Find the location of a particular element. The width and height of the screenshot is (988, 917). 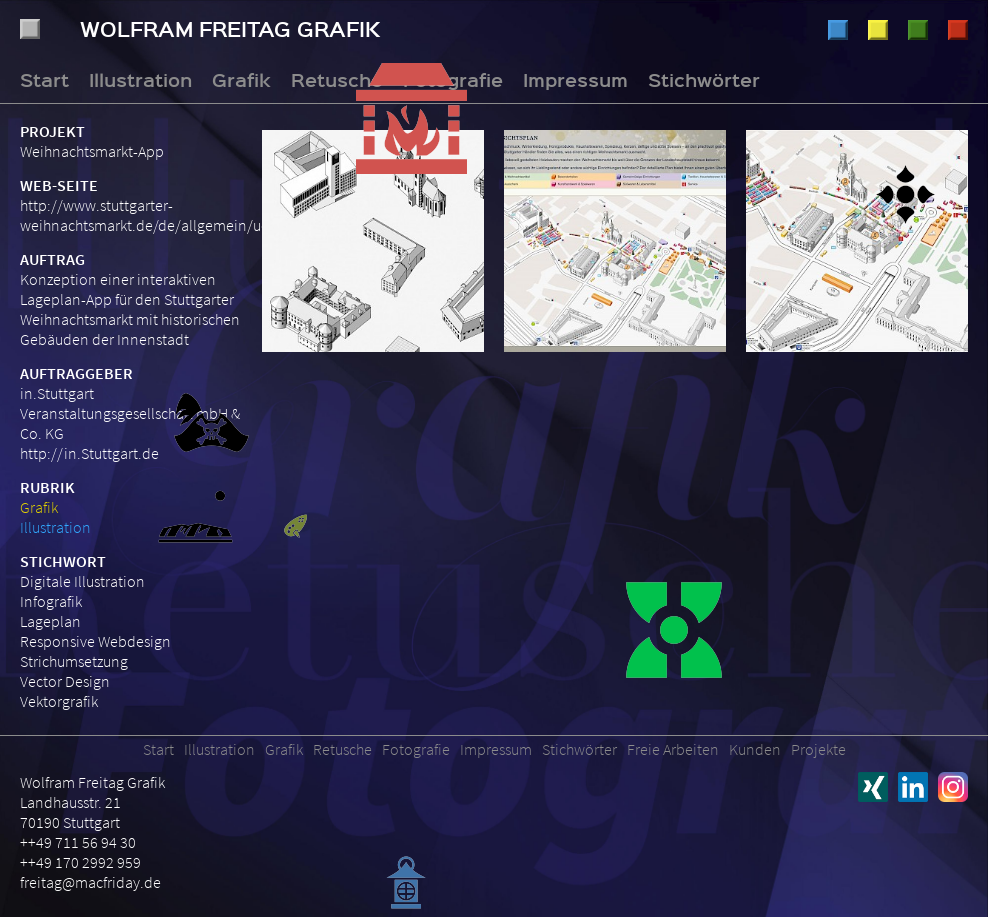

access fireplace or heating controls is located at coordinates (411, 118).